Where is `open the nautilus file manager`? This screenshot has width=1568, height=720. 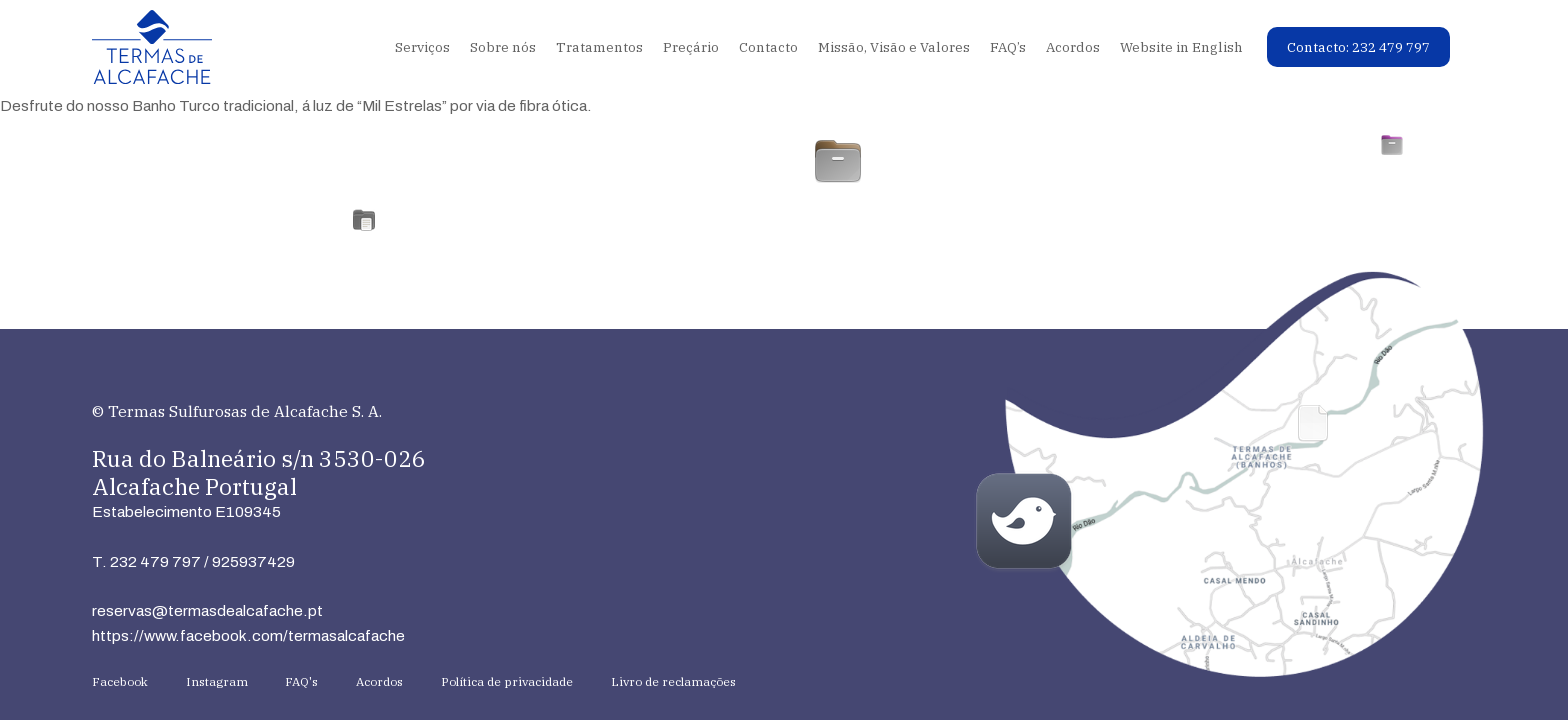
open the nautilus file manager is located at coordinates (1392, 145).